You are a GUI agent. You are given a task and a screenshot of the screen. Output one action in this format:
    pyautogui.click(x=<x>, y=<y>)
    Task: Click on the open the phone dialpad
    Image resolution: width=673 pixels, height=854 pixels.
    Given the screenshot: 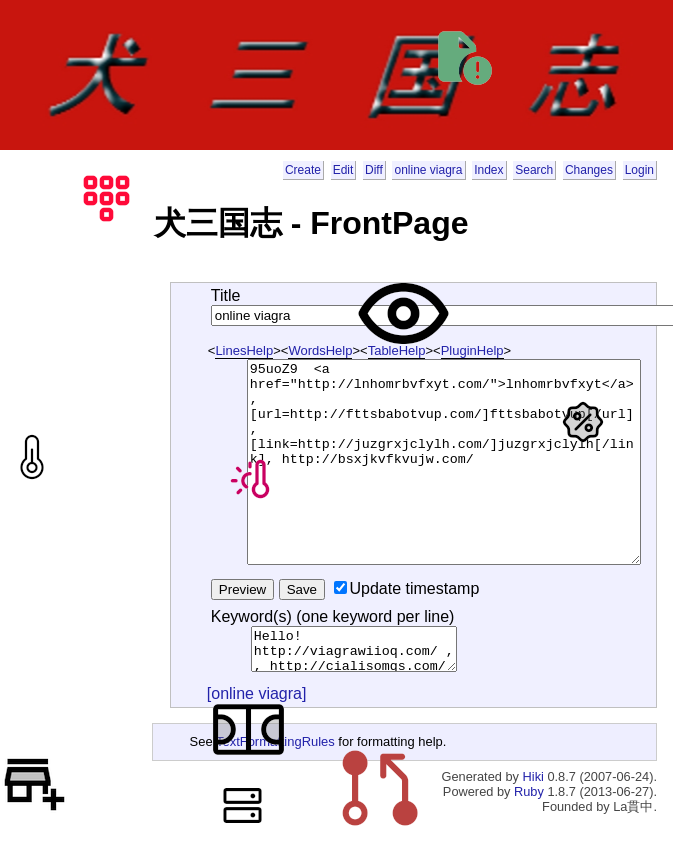 What is the action you would take?
    pyautogui.click(x=106, y=198)
    